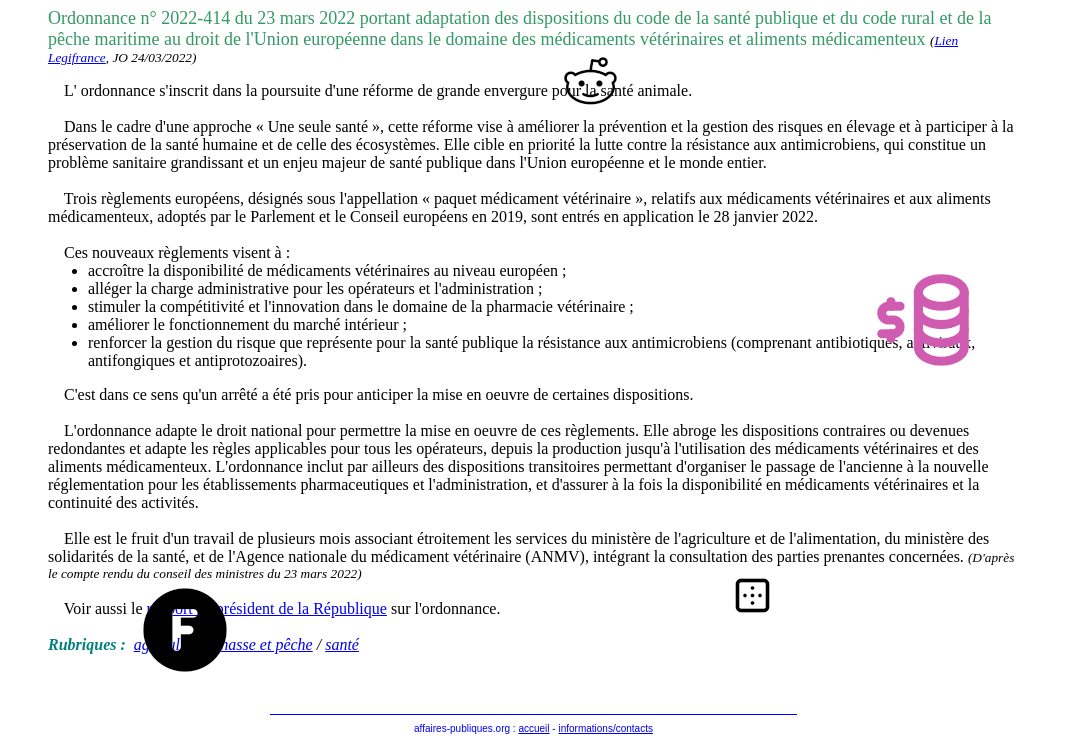 Image resolution: width=1067 pixels, height=742 pixels. Describe the element at coordinates (590, 83) in the screenshot. I see `open the Reddit app` at that location.